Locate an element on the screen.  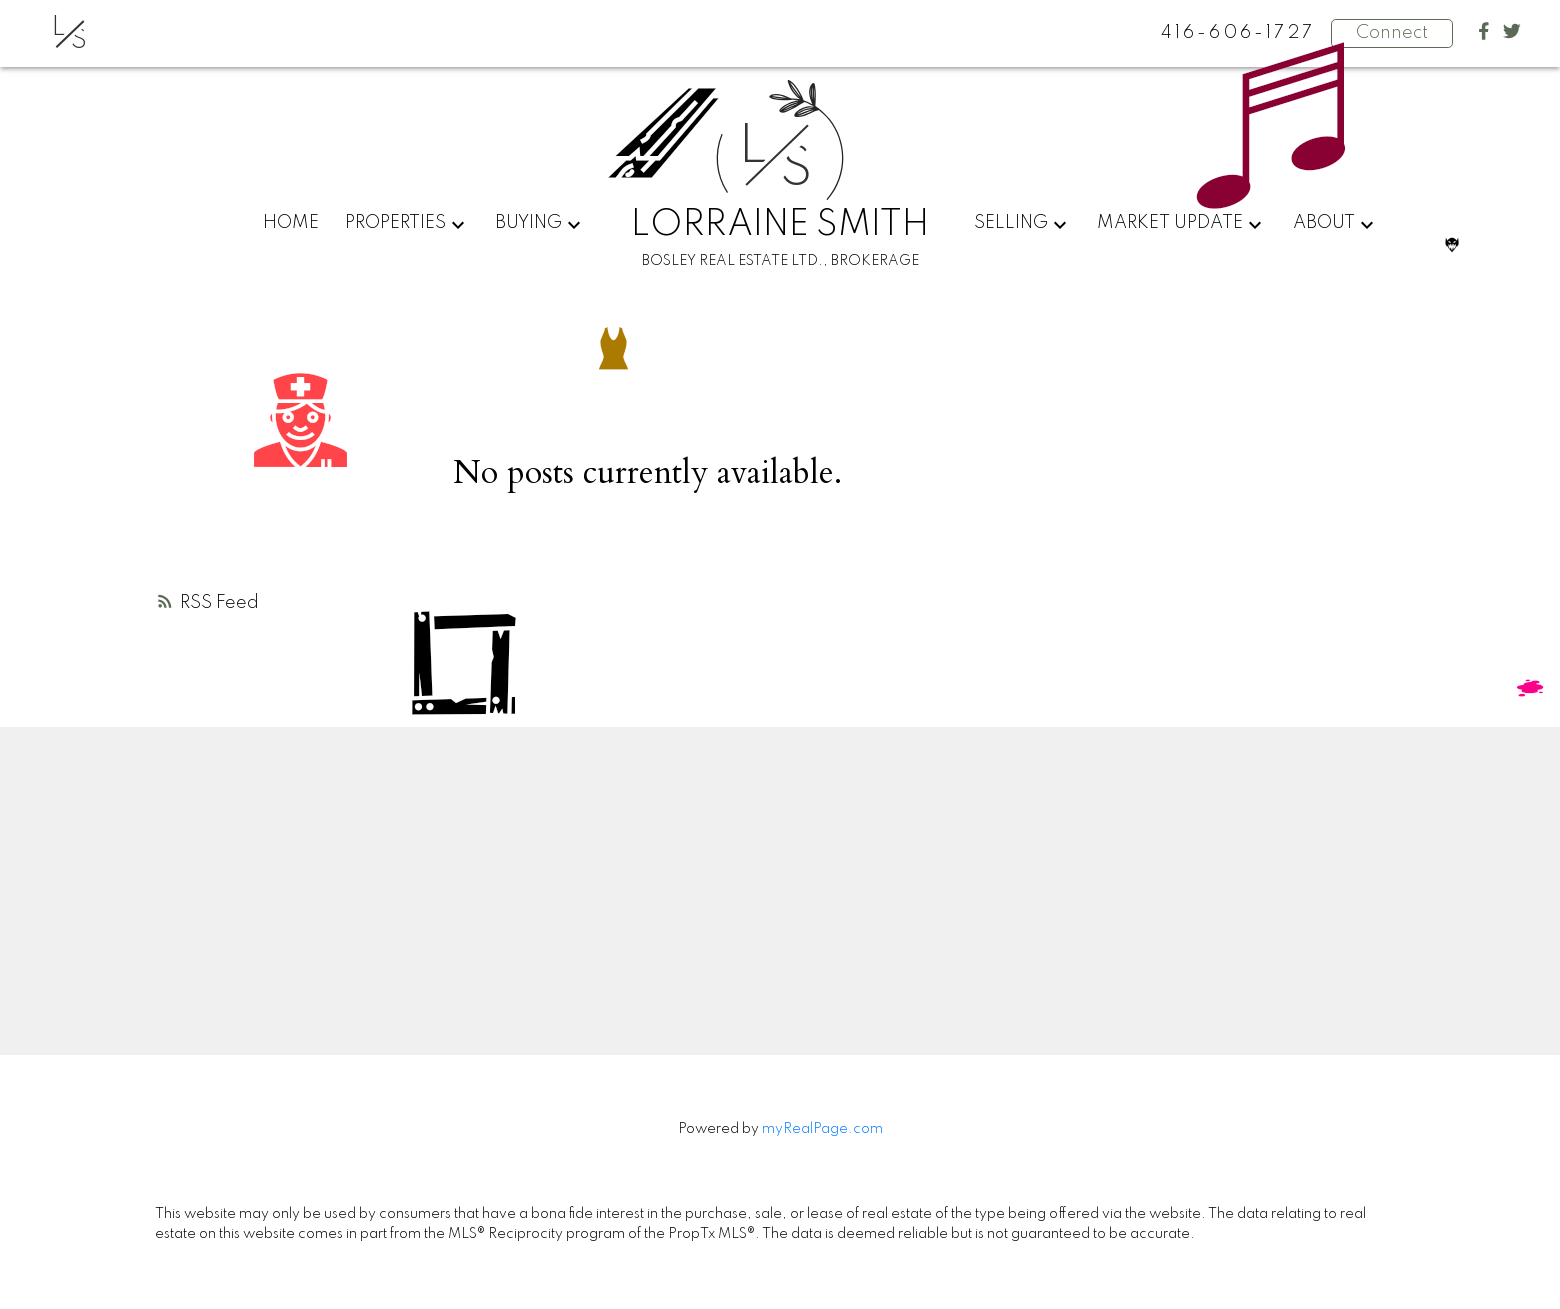
browse sleeveless tops in clothing catalog is located at coordinates (613, 347).